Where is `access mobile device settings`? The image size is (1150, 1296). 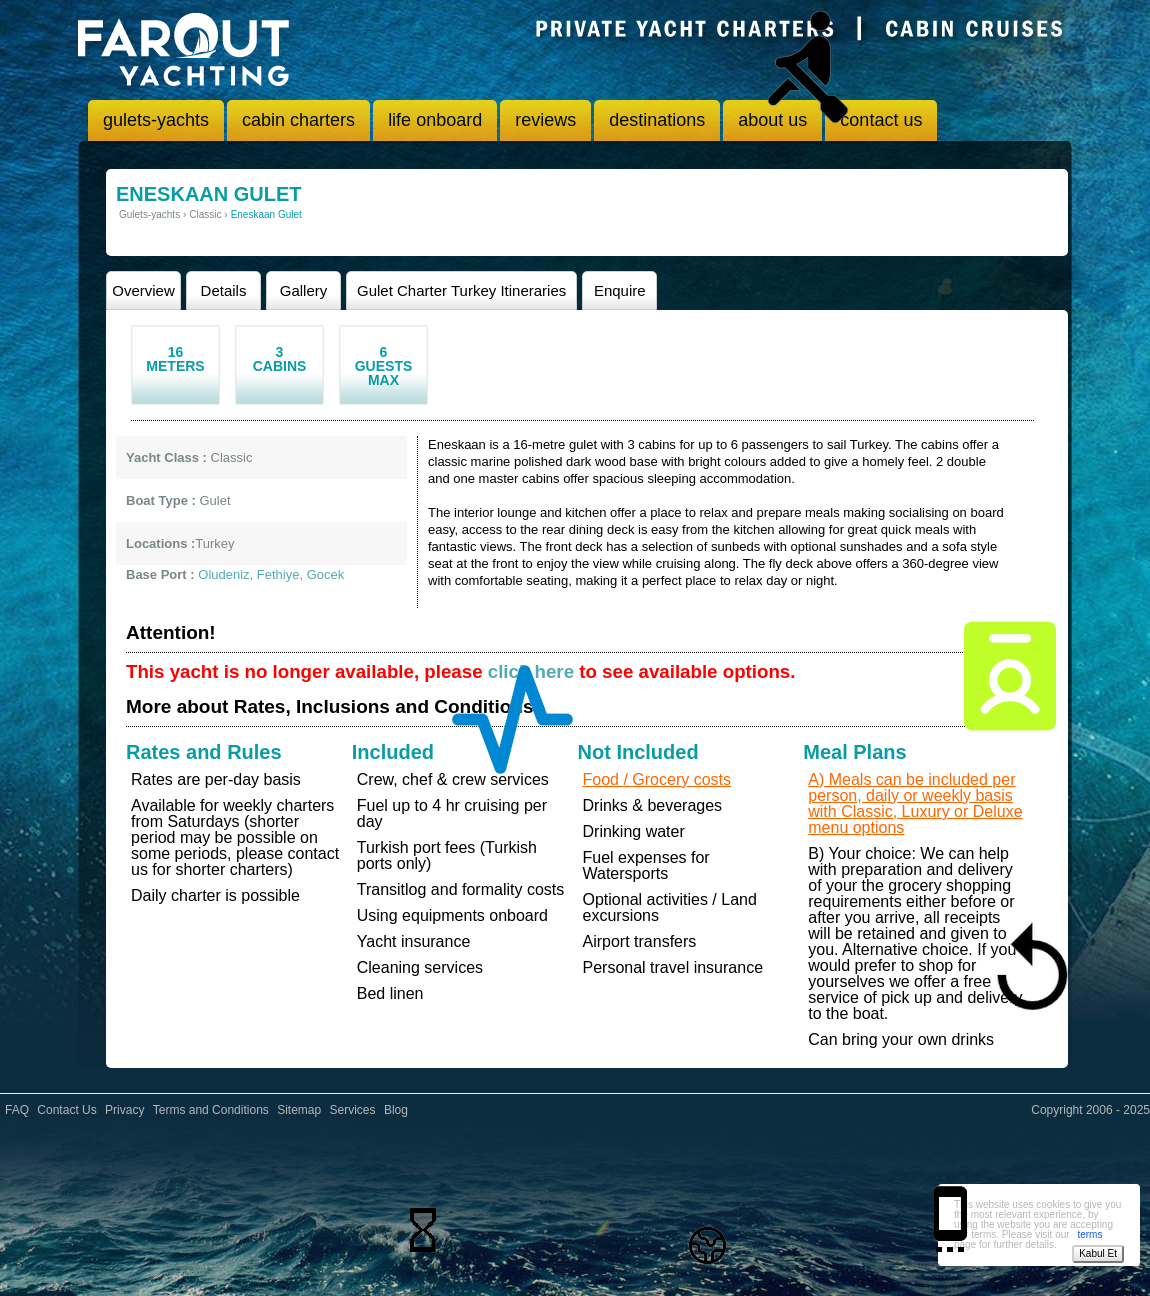 access mobile device settings is located at coordinates (950, 1219).